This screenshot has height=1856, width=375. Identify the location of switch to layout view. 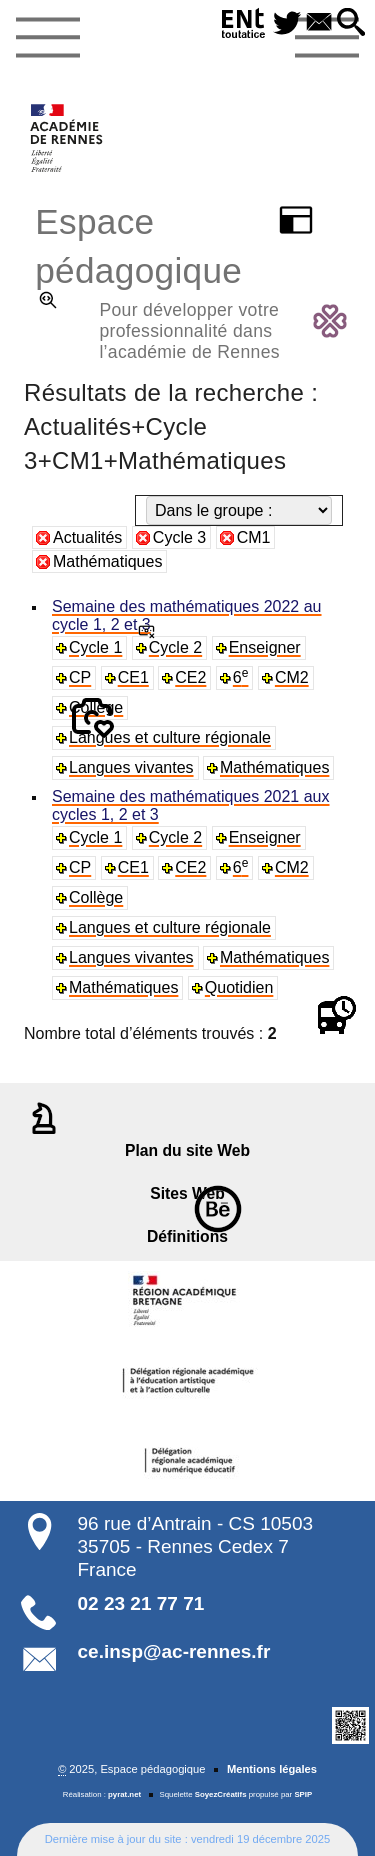
(296, 220).